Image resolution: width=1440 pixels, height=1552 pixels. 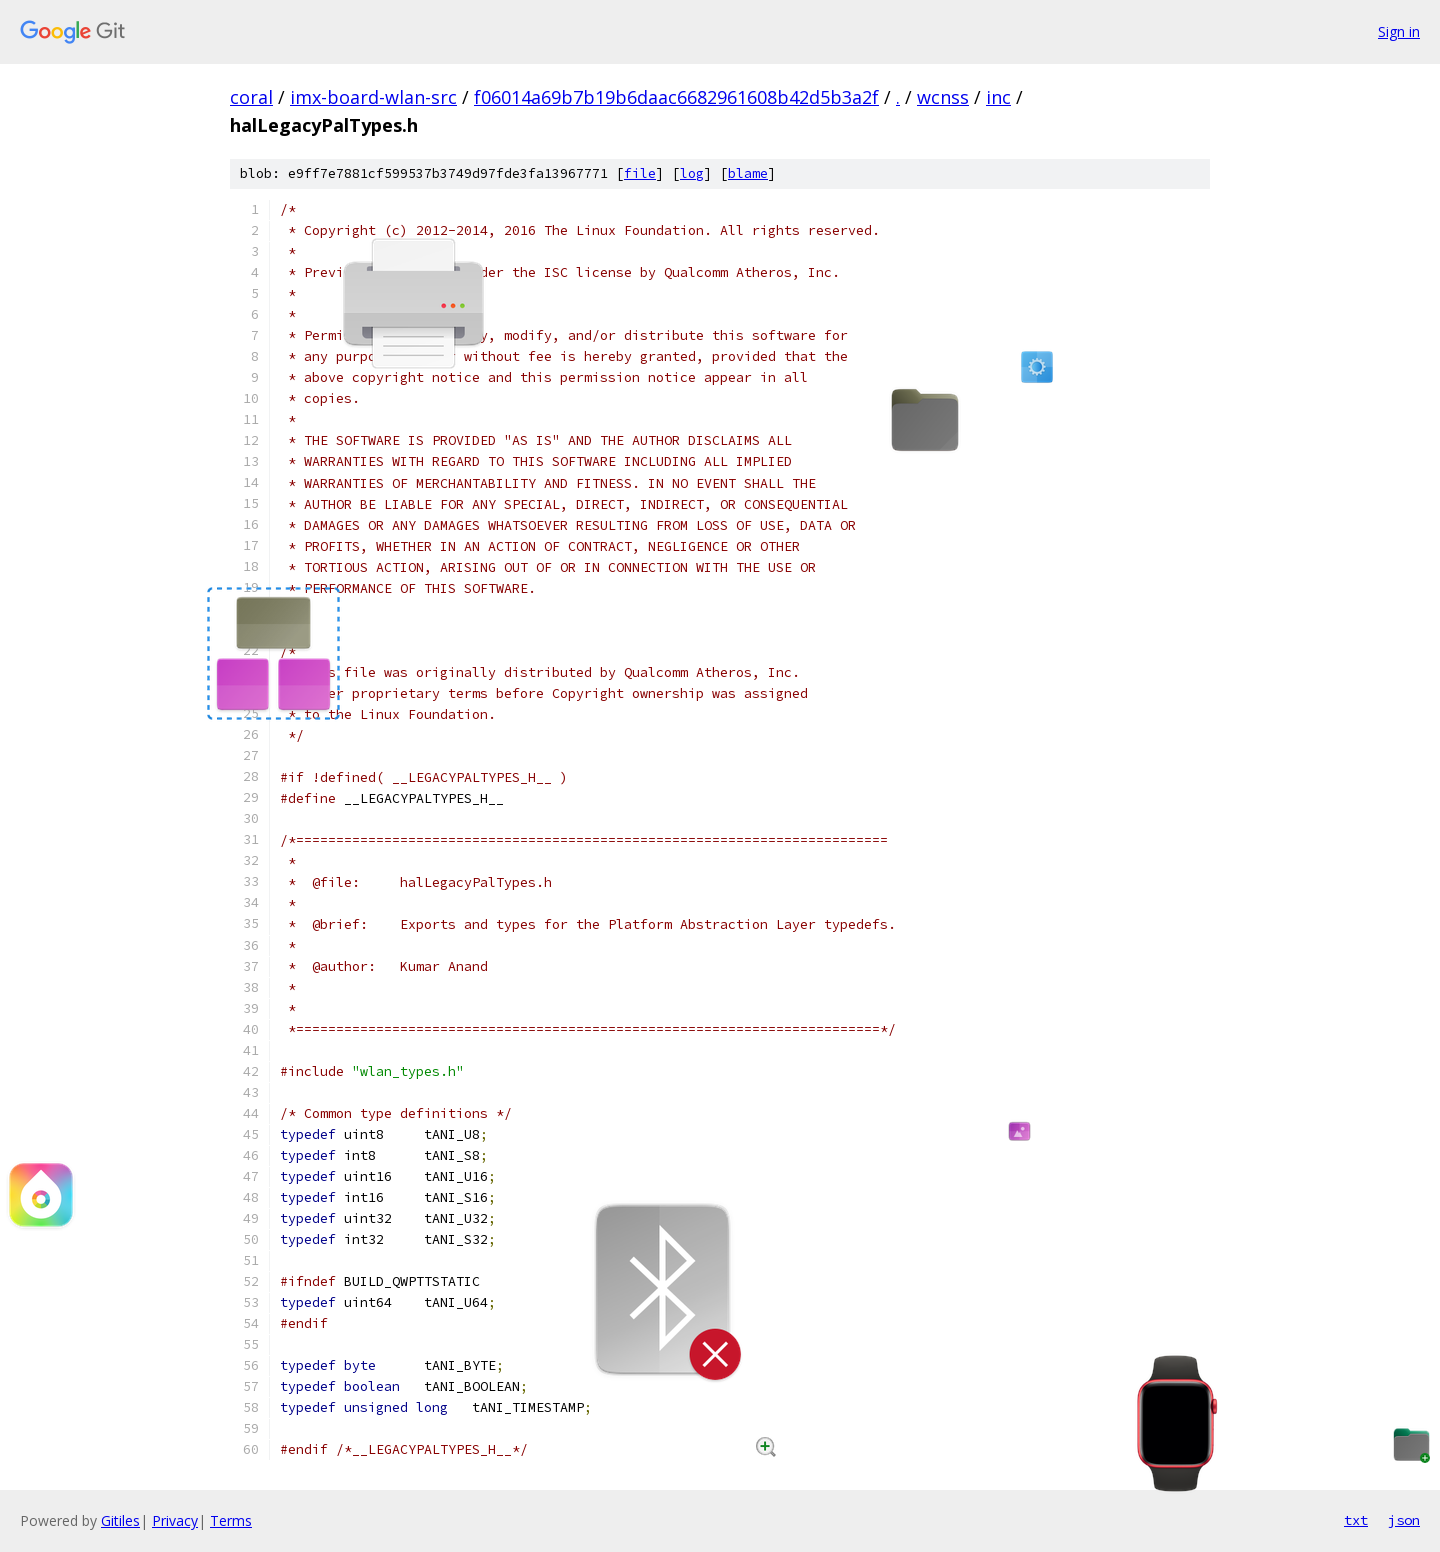 What do you see at coordinates (925, 420) in the screenshot?
I see `open folder to view contents` at bounding box center [925, 420].